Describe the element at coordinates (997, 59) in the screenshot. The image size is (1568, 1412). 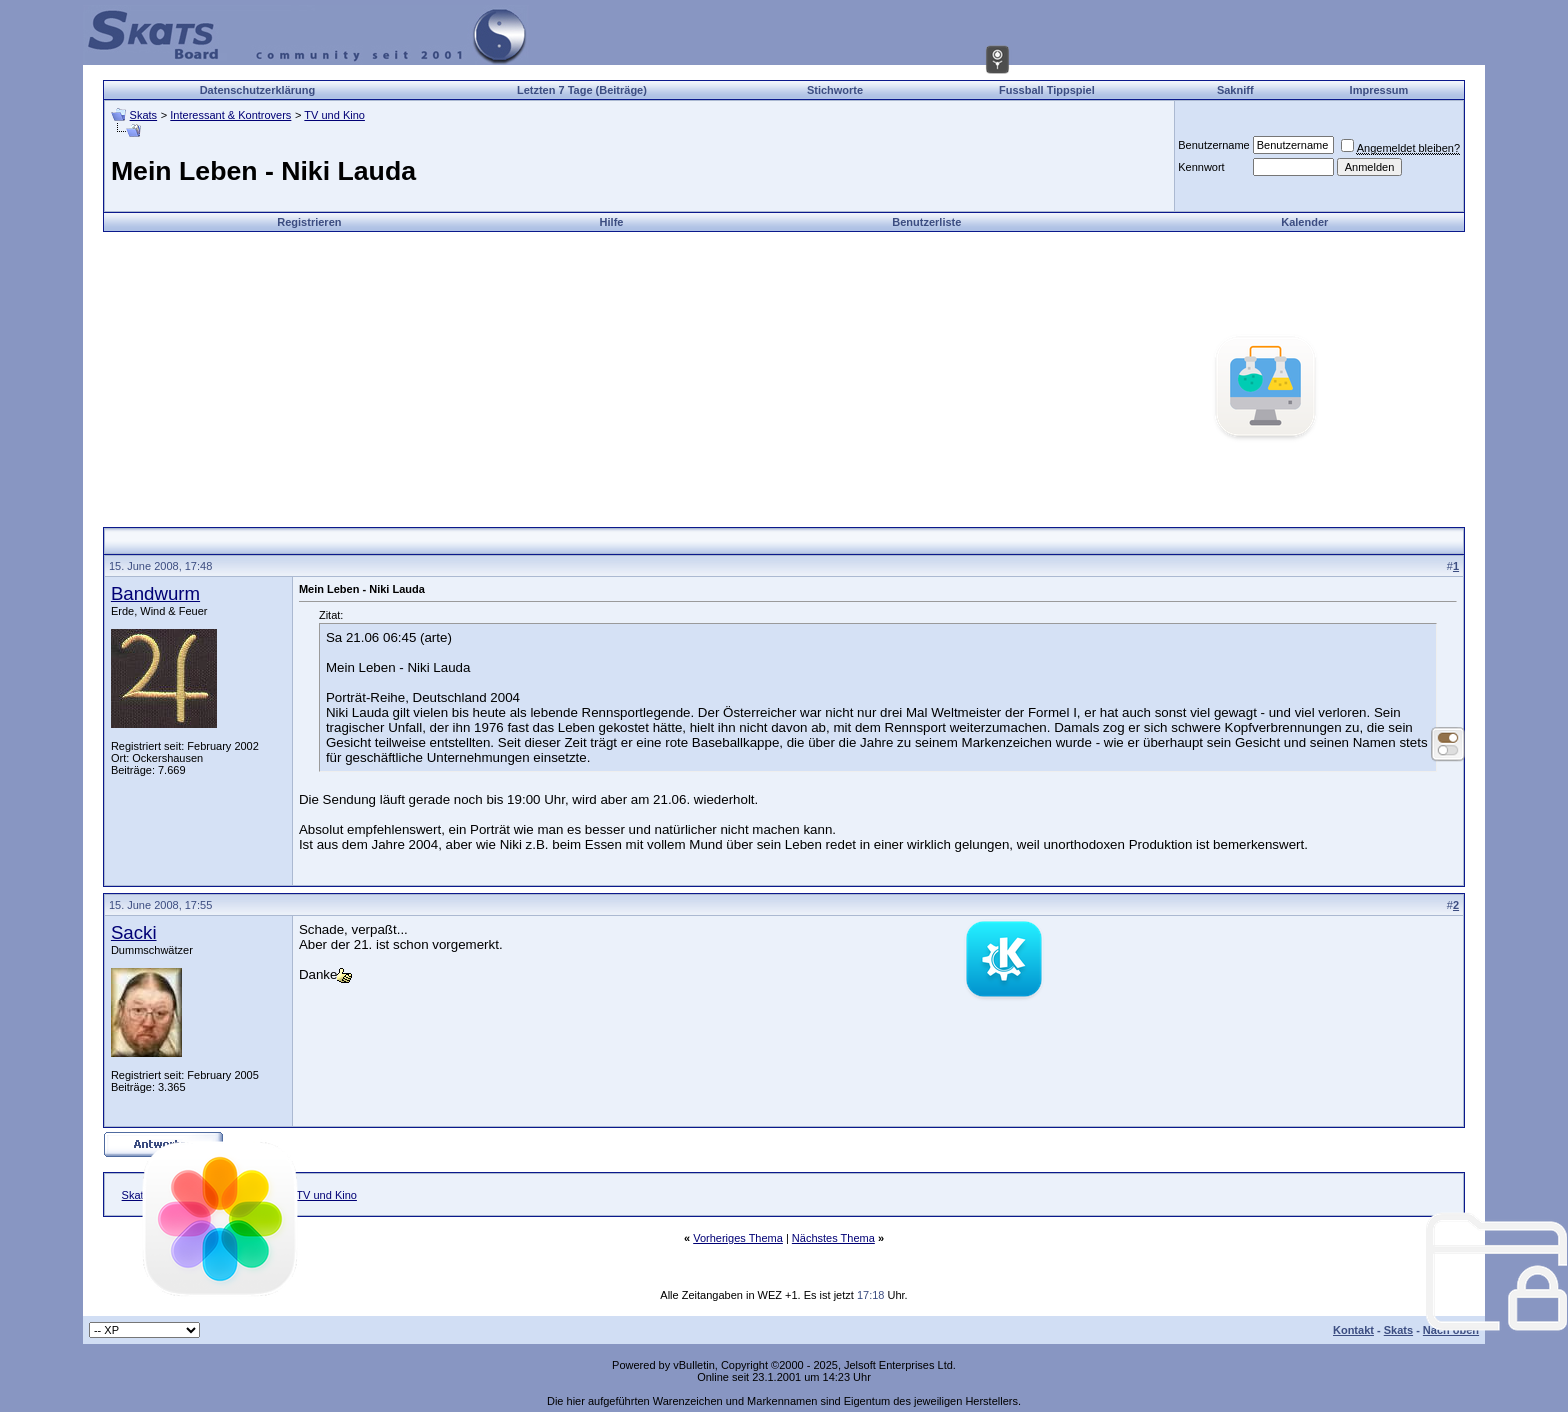
I see `open déjà dup backup application` at that location.